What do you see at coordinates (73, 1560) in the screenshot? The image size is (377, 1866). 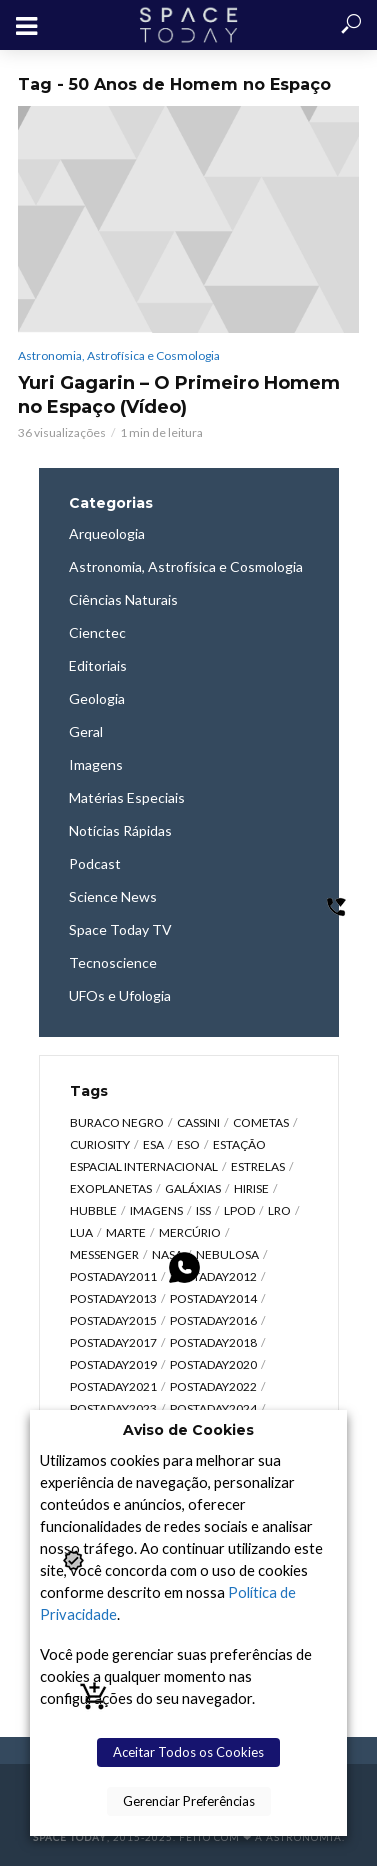 I see `indicates a verified account or profile` at bounding box center [73, 1560].